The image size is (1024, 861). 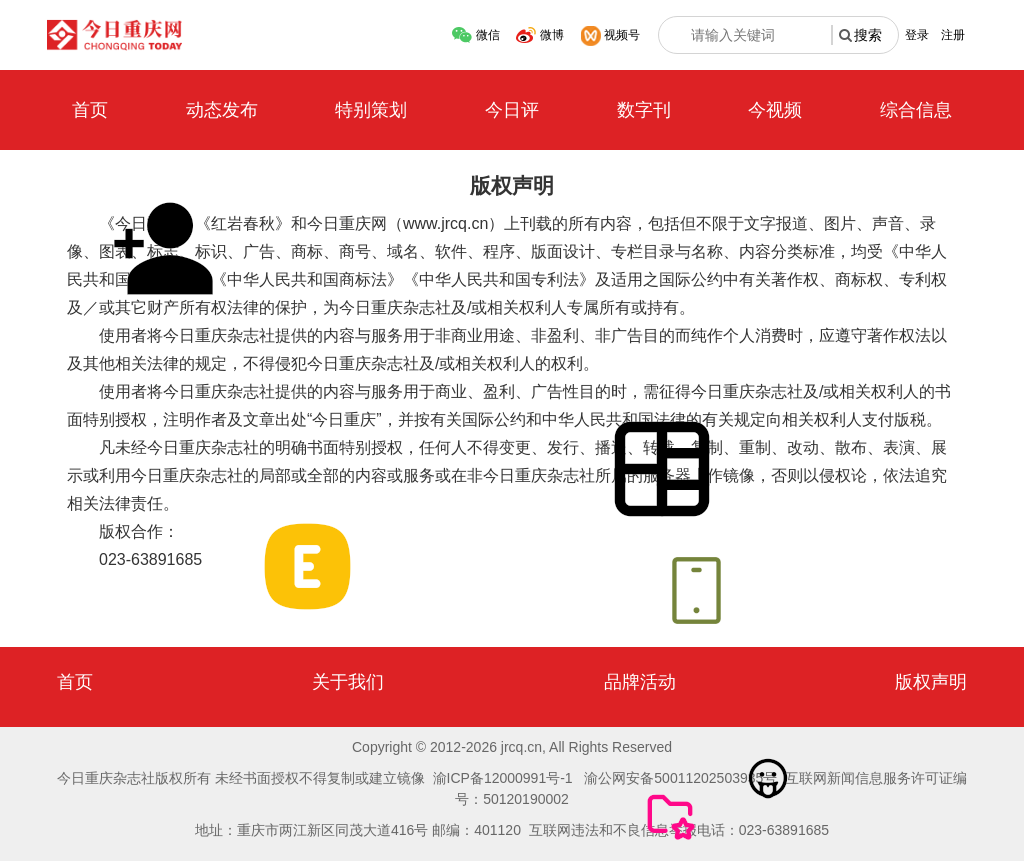 I want to click on add a new contact or friend, so click(x=163, y=248).